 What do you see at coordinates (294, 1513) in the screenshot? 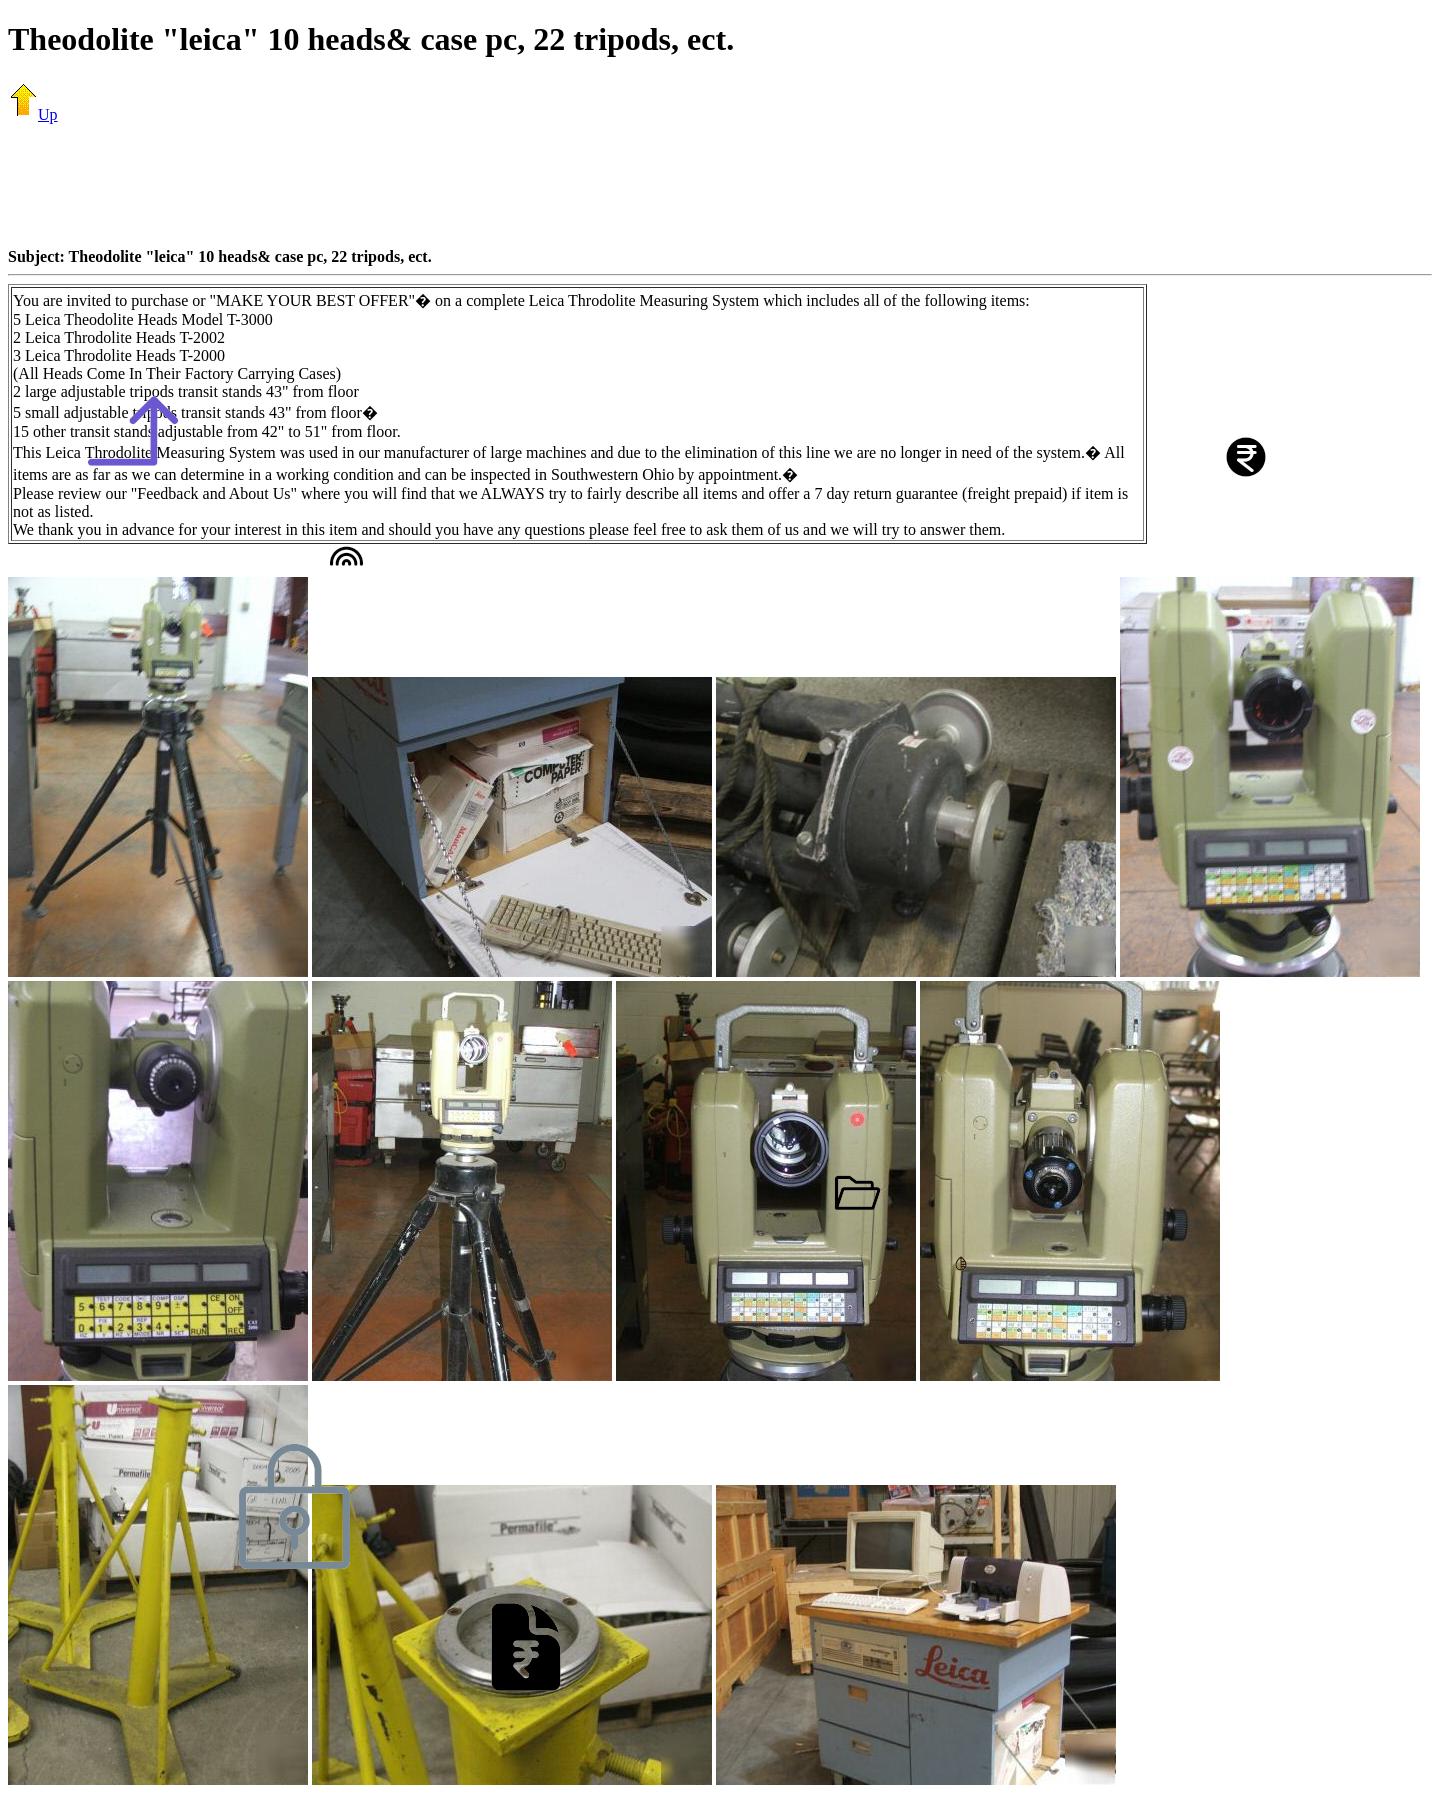
I see `access security or privacy settings` at bounding box center [294, 1513].